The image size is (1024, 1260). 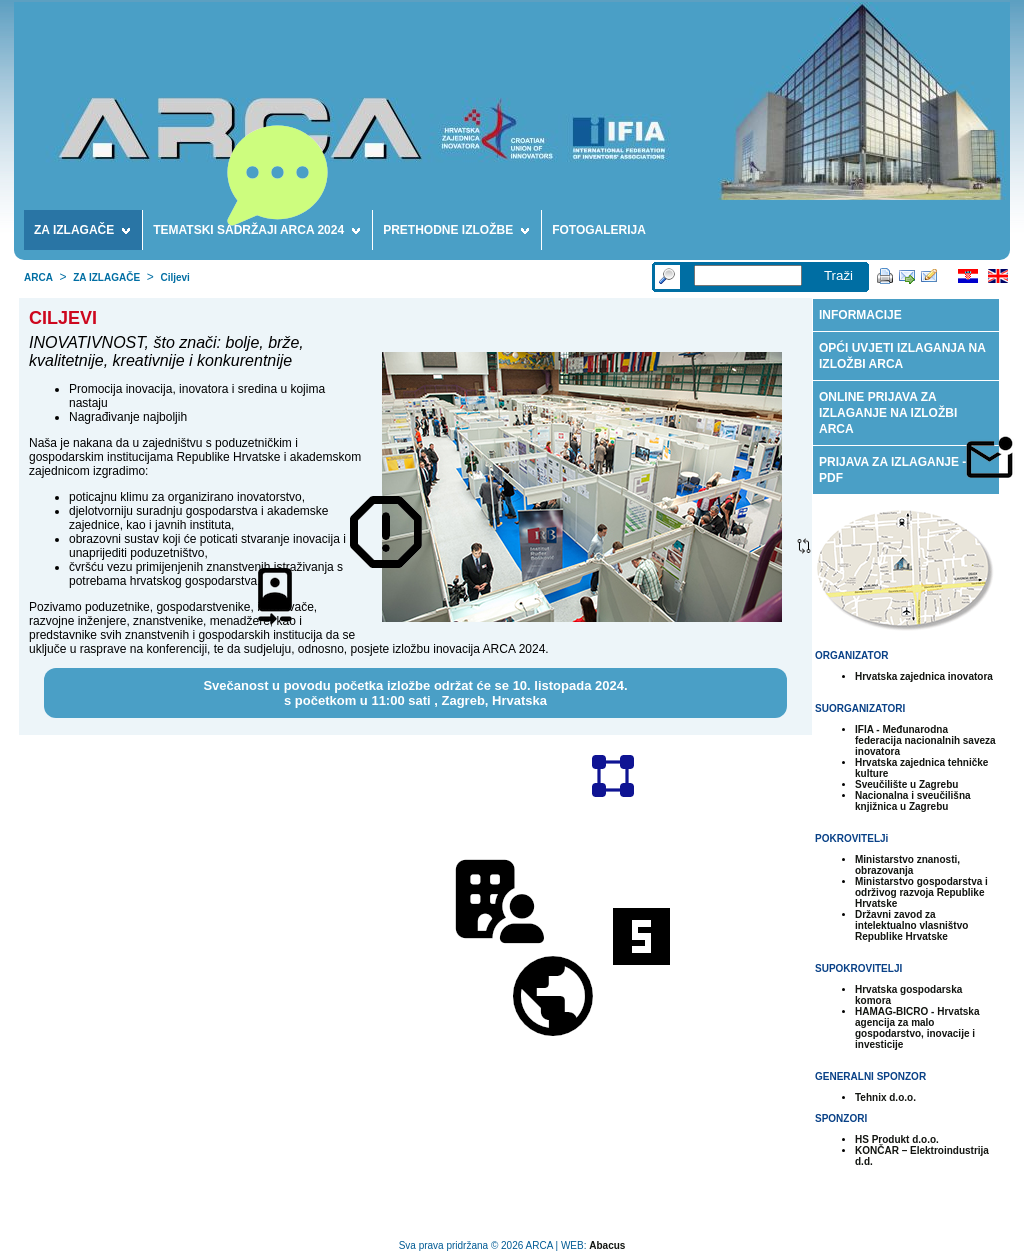 I want to click on access public or global content, so click(x=553, y=996).